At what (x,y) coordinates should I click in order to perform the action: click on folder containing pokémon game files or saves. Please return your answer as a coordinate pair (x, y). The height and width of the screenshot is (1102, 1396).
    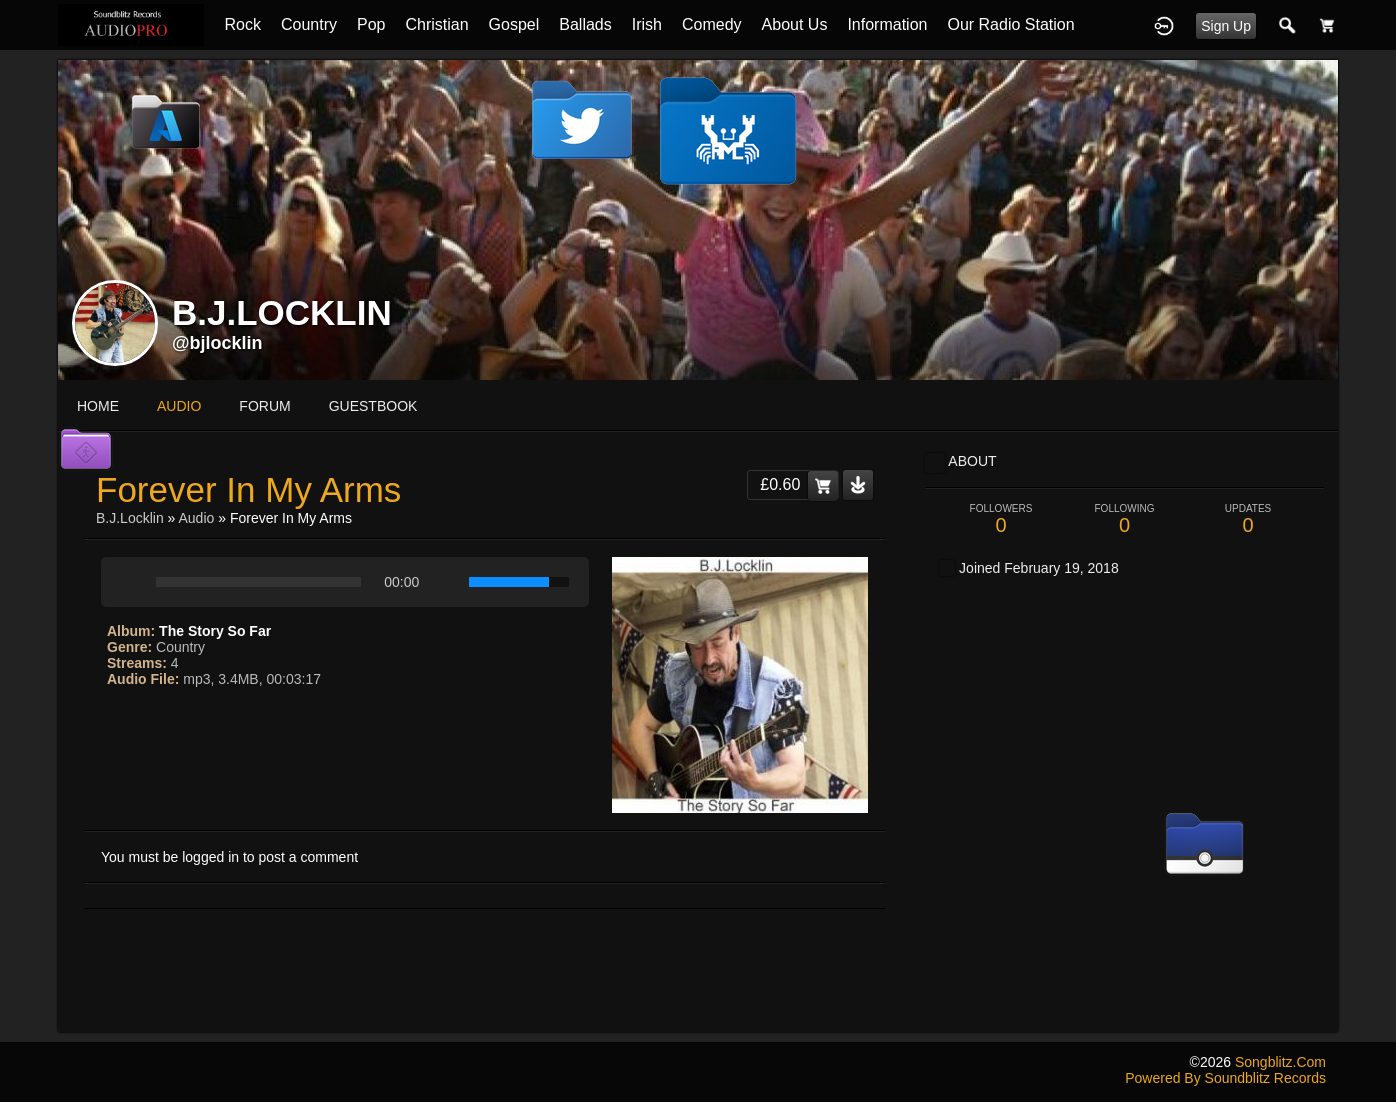
    Looking at the image, I should click on (1204, 845).